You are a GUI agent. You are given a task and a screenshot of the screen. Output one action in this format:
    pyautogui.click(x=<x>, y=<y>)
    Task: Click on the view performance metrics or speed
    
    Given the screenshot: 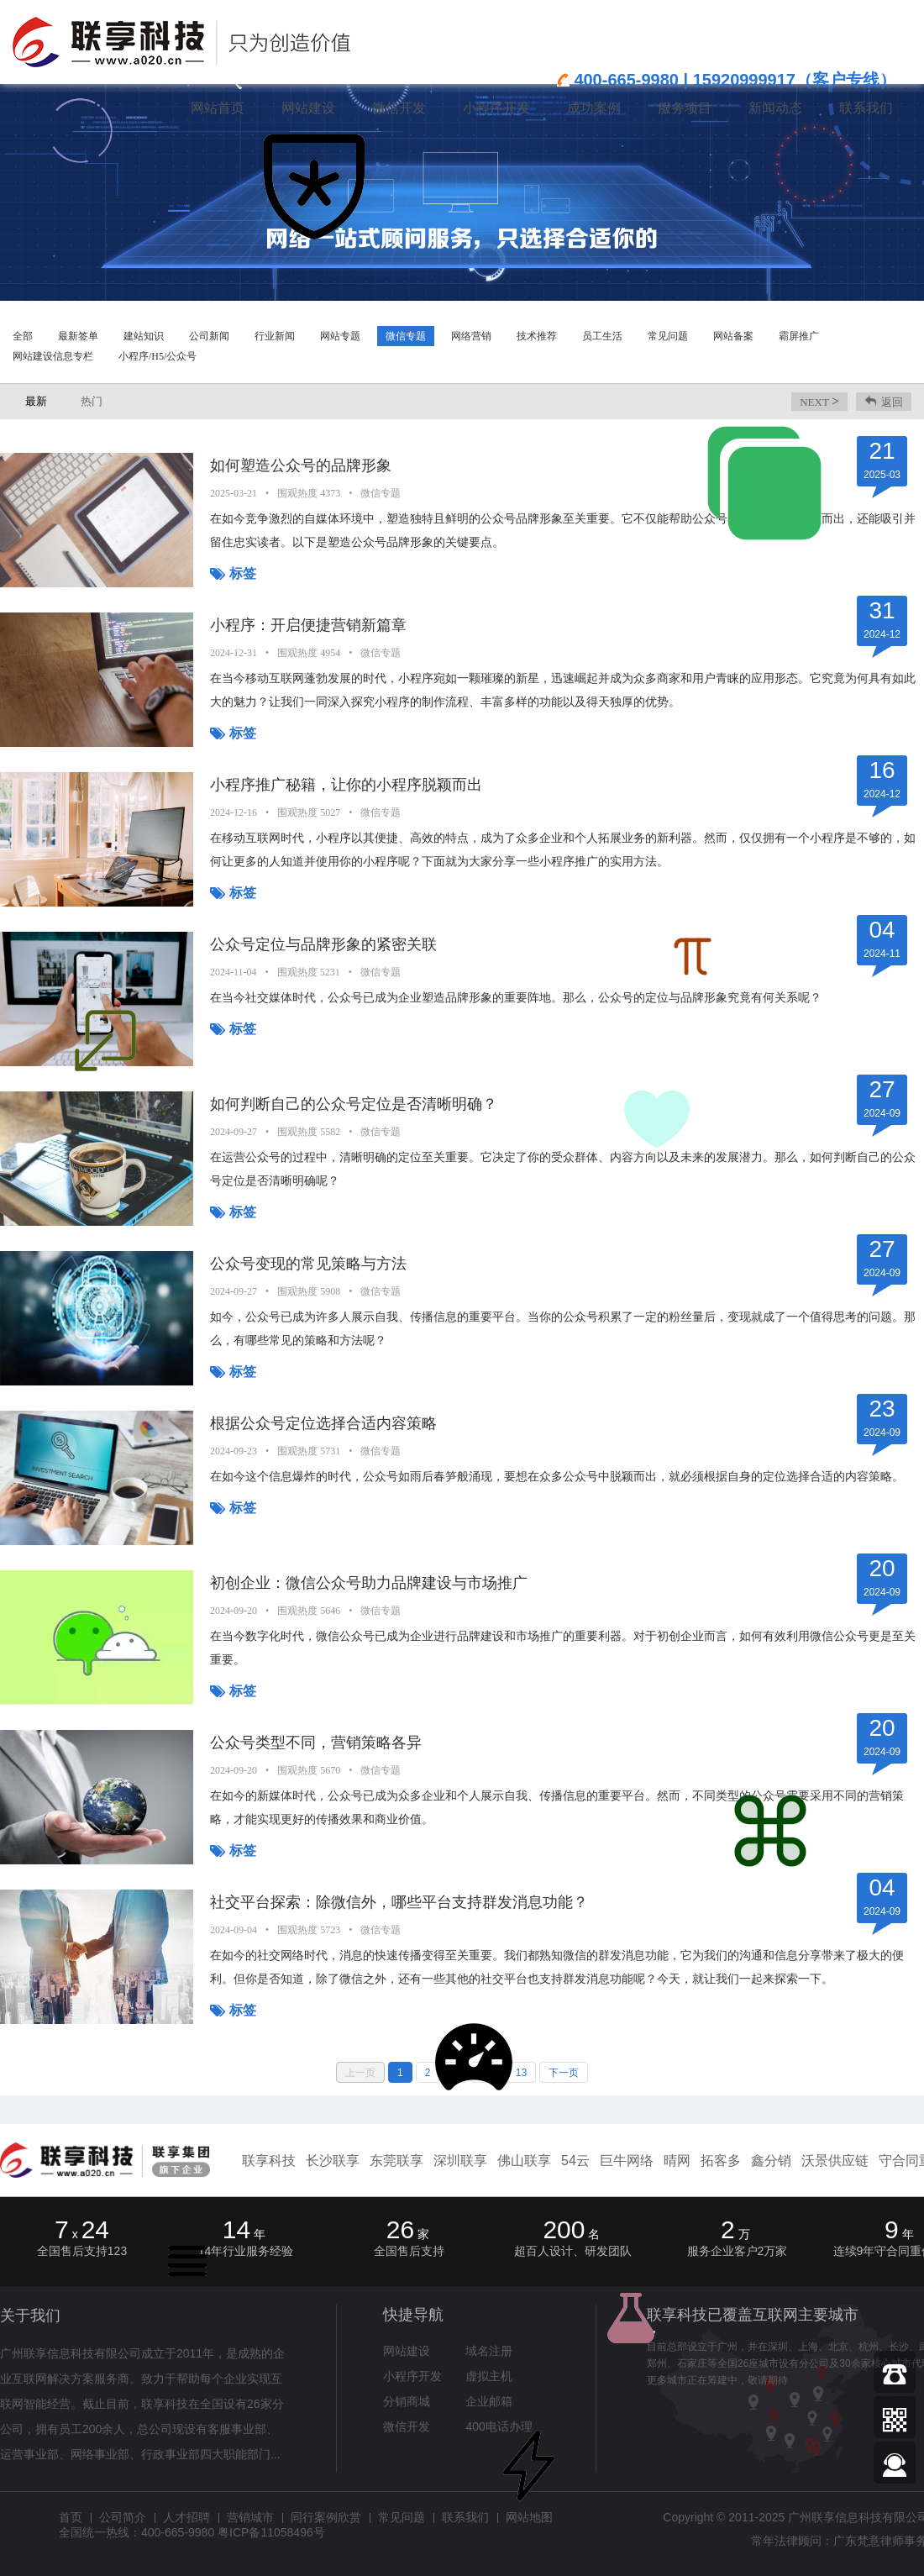 What is the action you would take?
    pyautogui.click(x=474, y=2057)
    